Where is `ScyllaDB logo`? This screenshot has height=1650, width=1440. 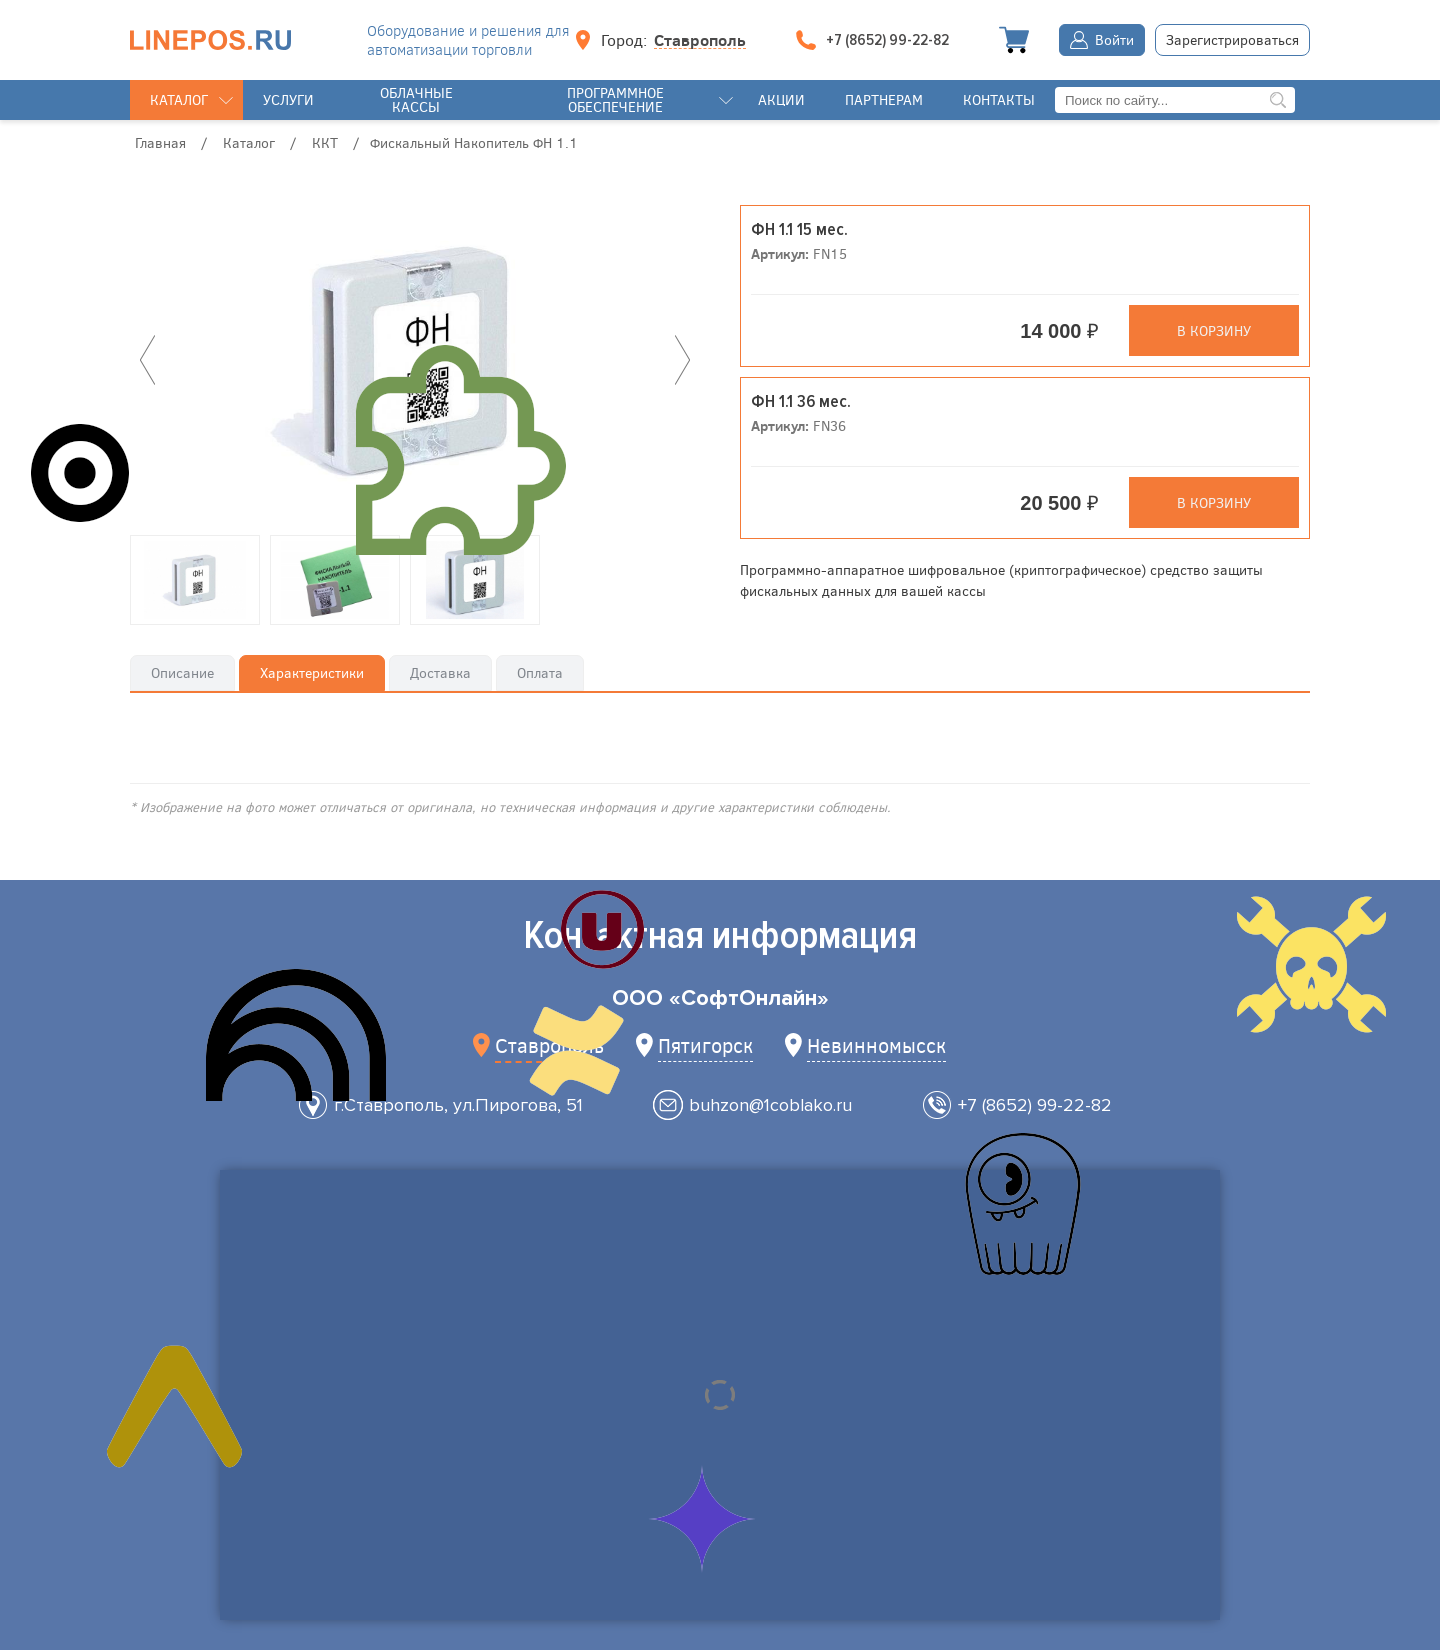 ScyllaDB logo is located at coordinates (1023, 1204).